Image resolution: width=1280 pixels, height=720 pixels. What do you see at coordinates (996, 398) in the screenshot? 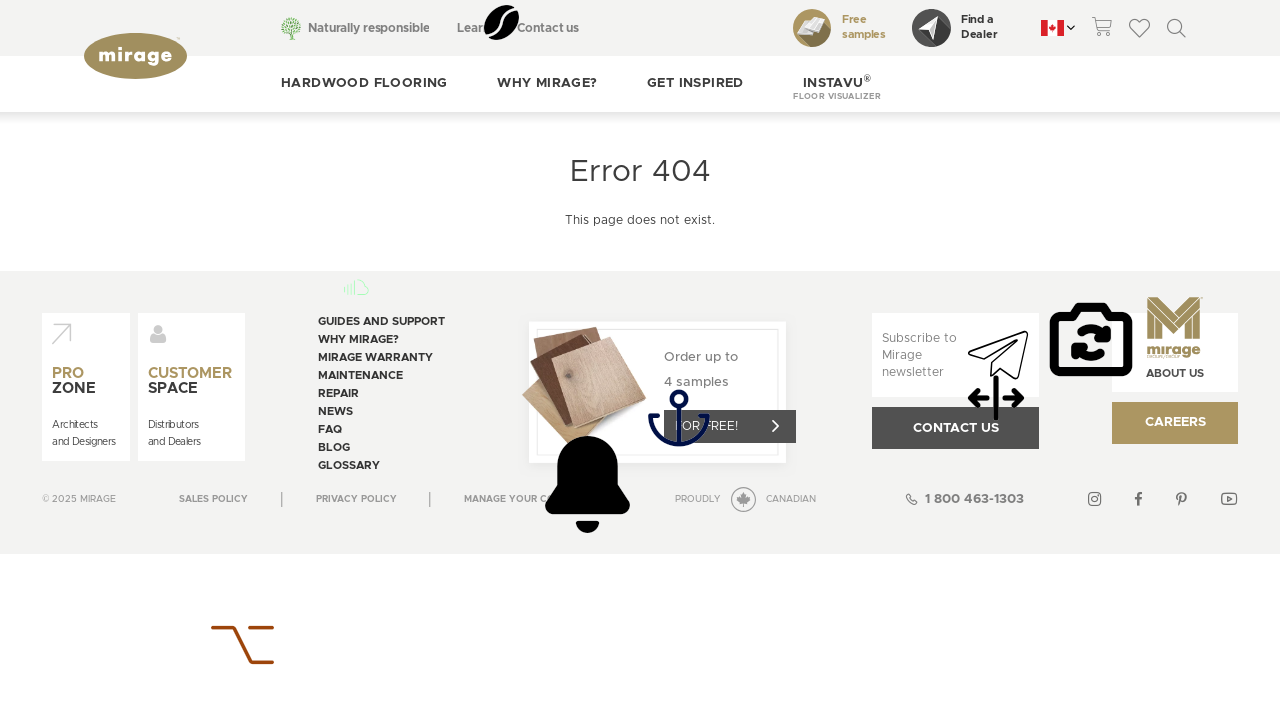
I see `expand content horizontally` at bounding box center [996, 398].